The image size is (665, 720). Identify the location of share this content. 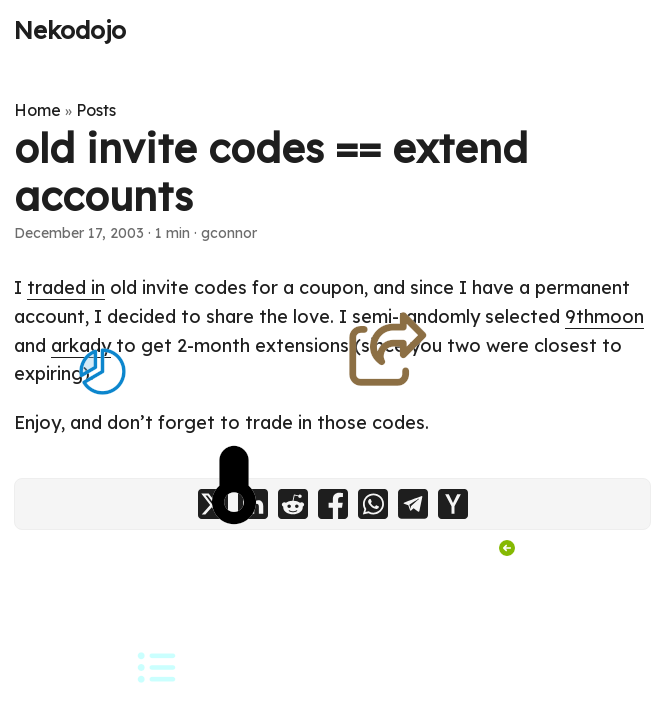
(386, 349).